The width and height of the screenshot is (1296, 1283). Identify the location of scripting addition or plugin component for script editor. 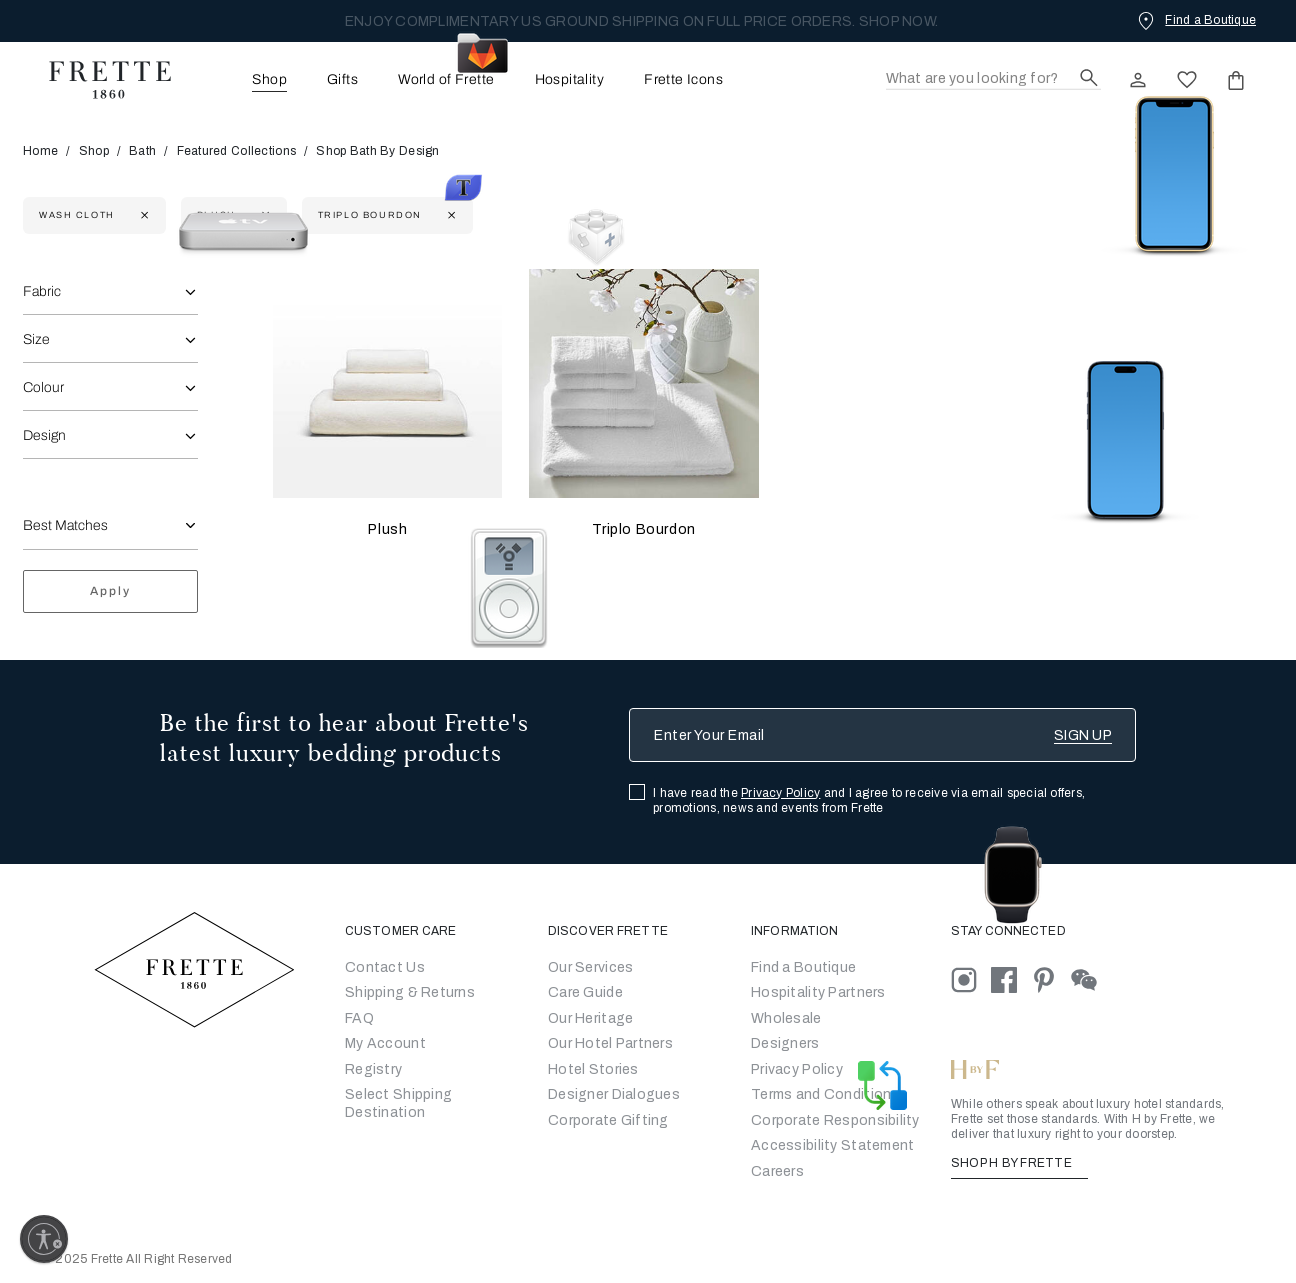
(596, 236).